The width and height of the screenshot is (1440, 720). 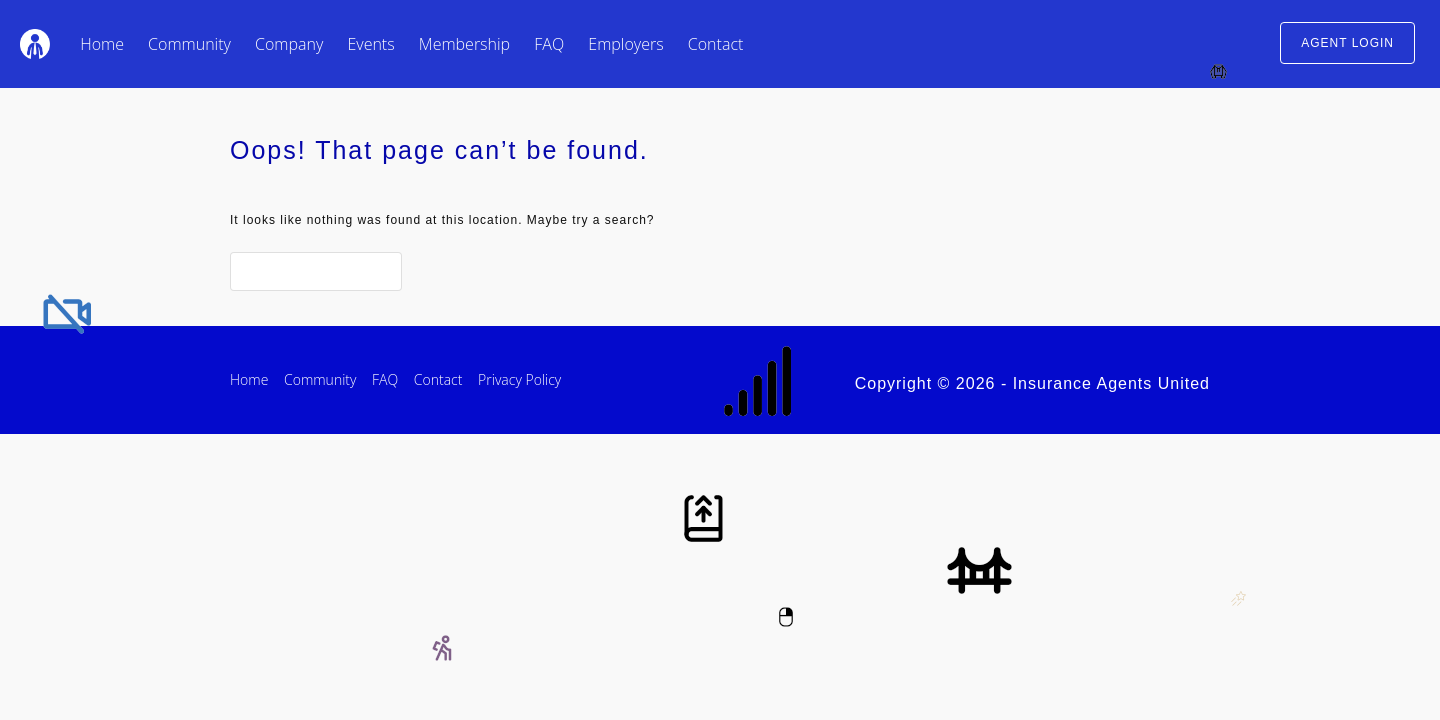 What do you see at coordinates (979, 570) in the screenshot?
I see `view bridge or overpass information` at bounding box center [979, 570].